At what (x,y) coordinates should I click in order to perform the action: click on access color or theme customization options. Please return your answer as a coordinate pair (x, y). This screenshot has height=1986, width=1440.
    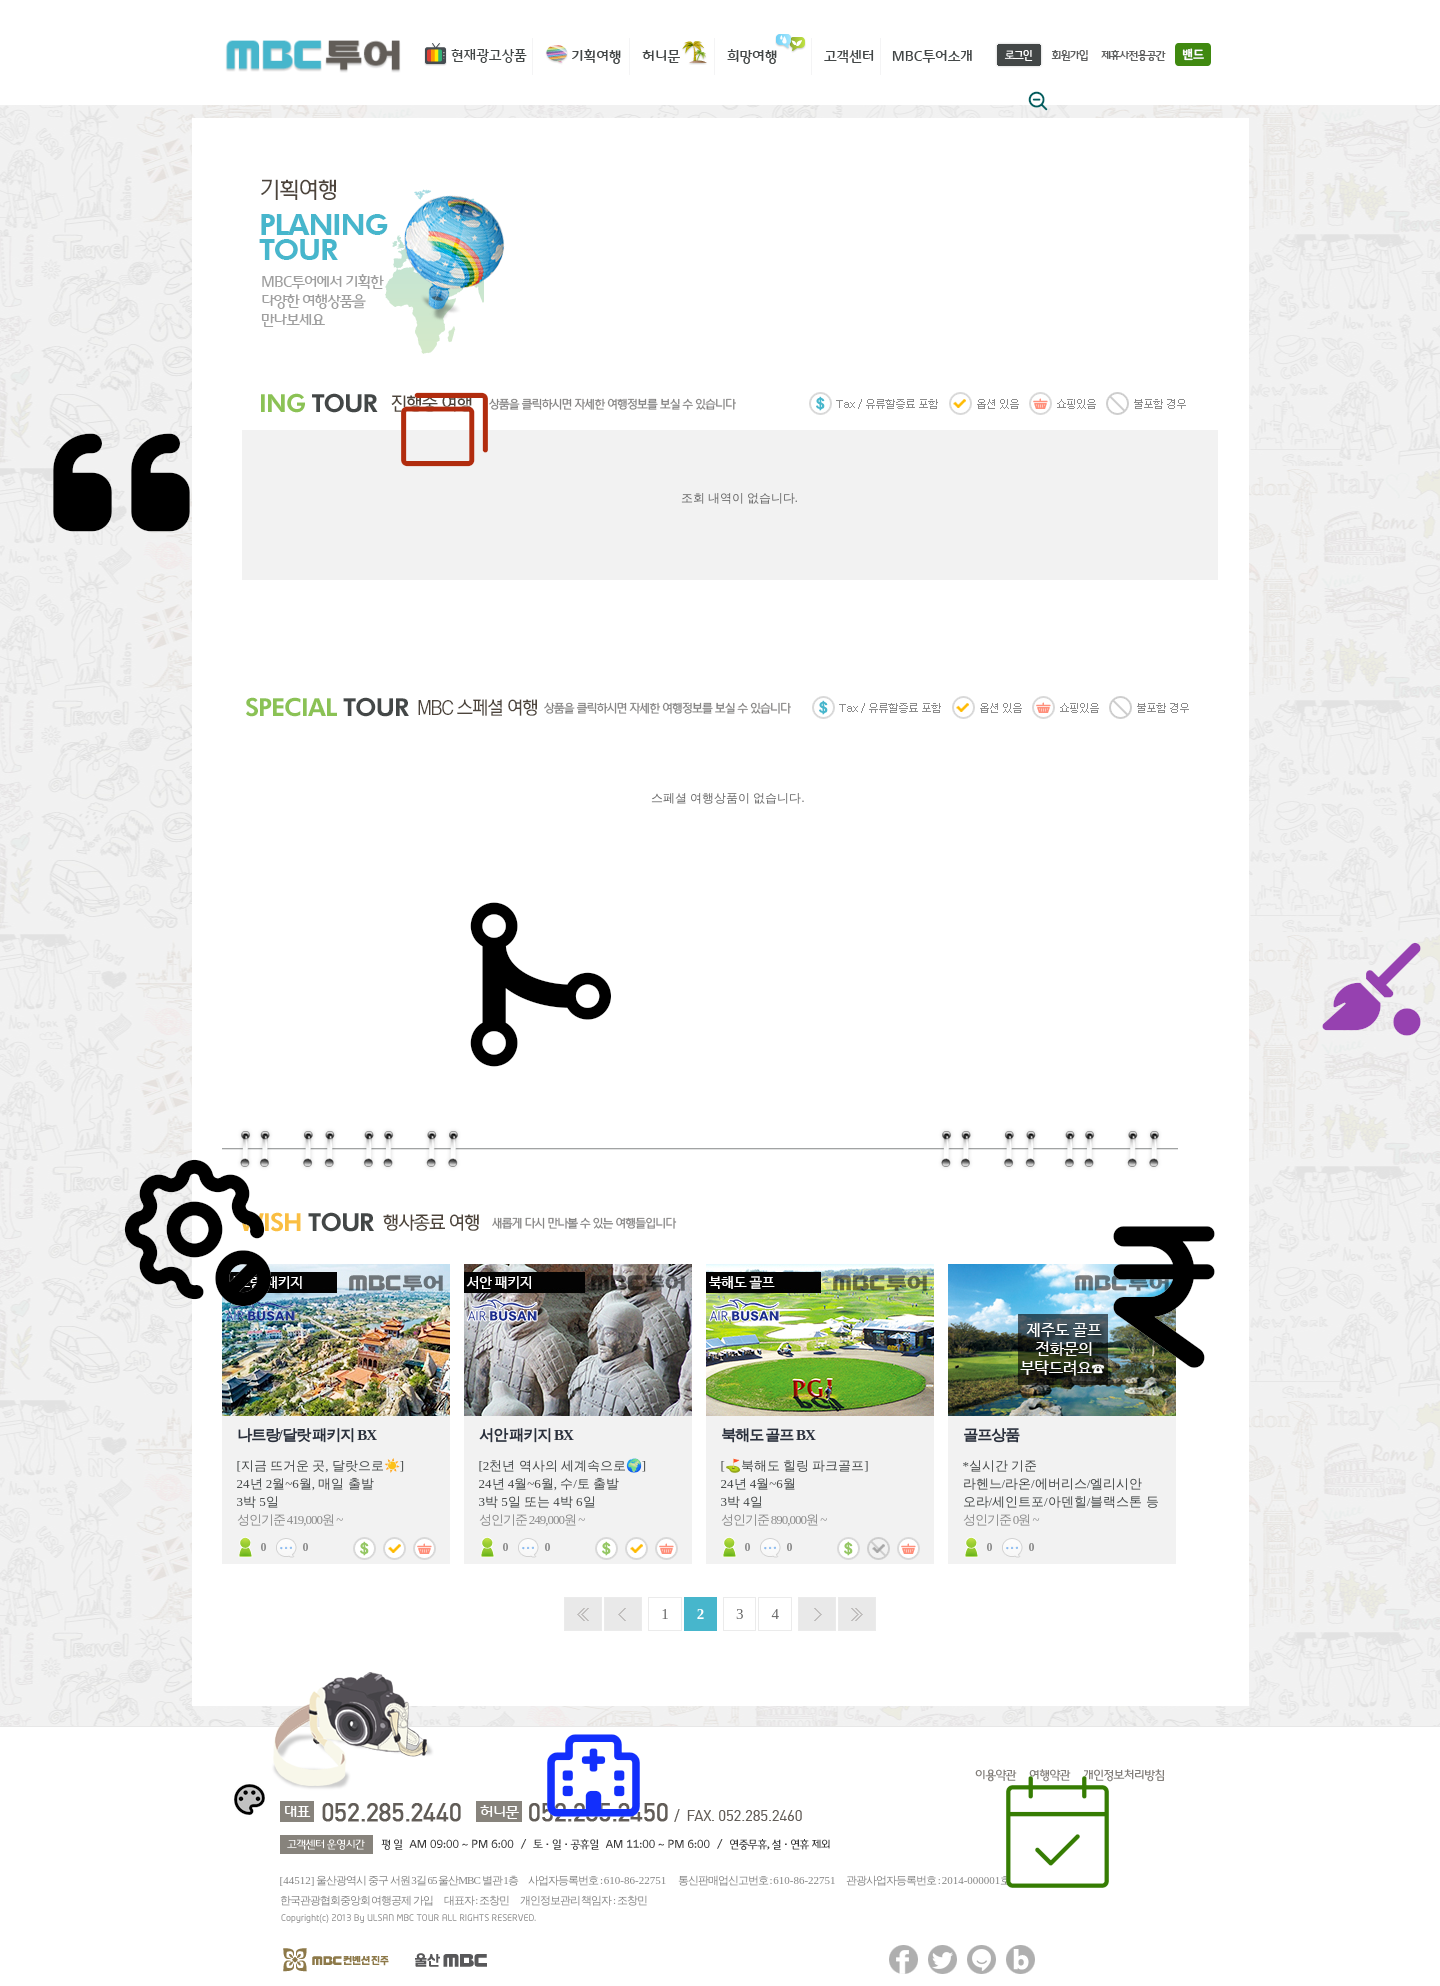
    Looking at the image, I should click on (249, 1799).